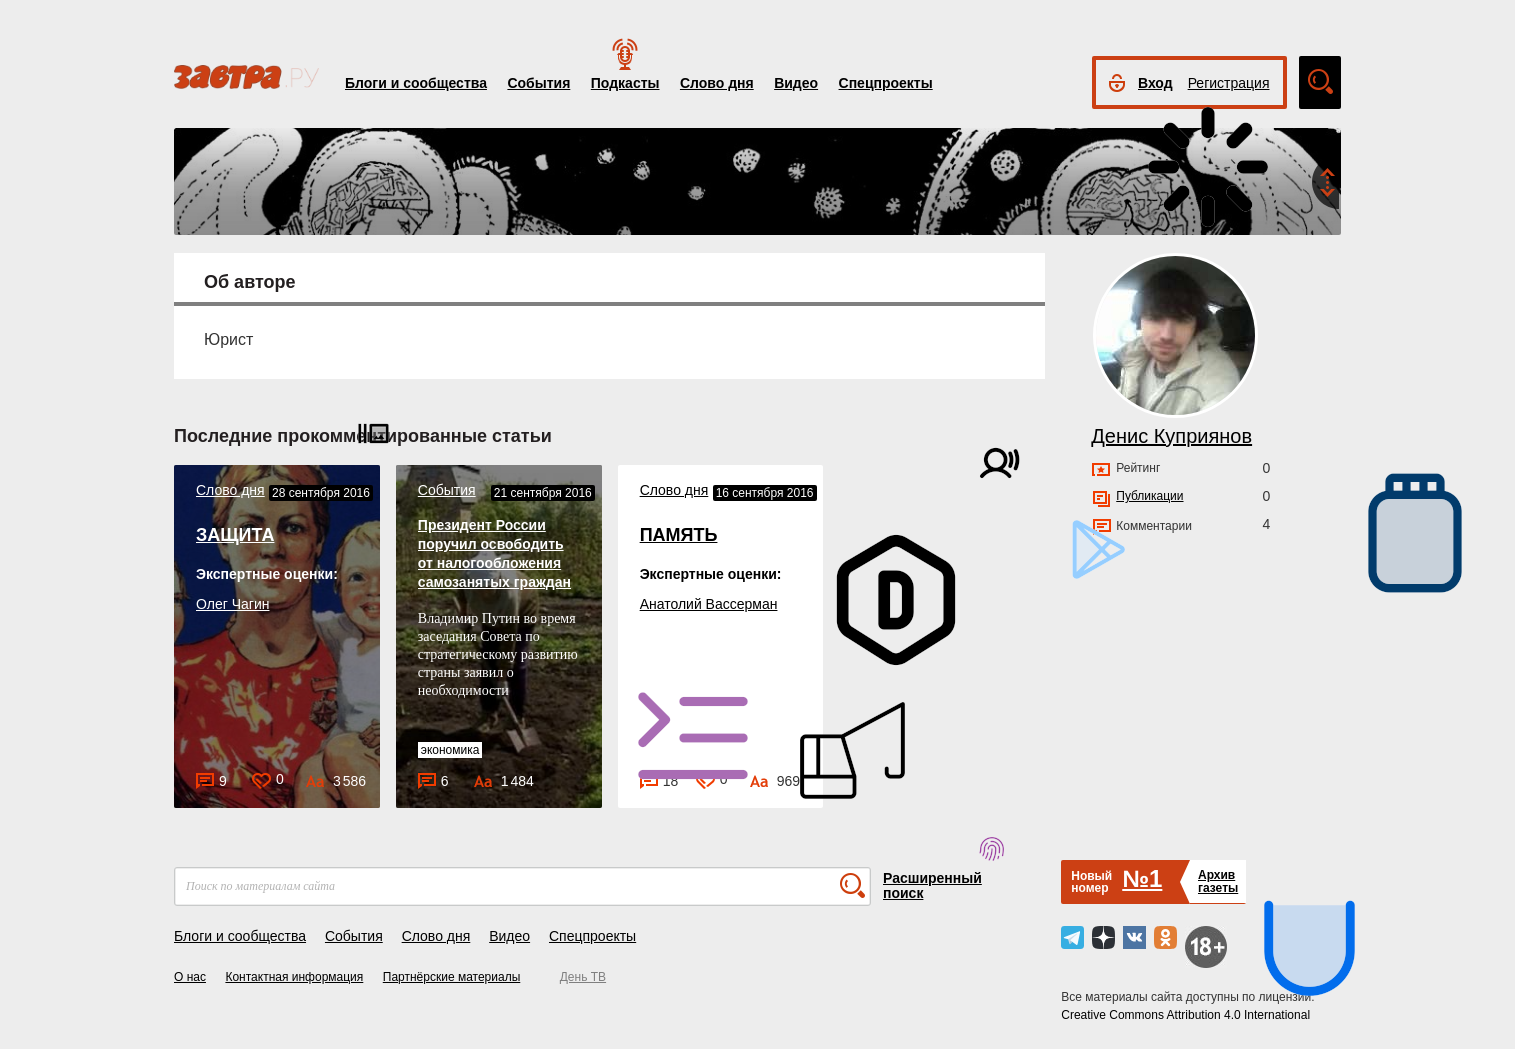 The width and height of the screenshot is (1515, 1049). Describe the element at coordinates (999, 463) in the screenshot. I see `user is speaking or broadcasting audio` at that location.